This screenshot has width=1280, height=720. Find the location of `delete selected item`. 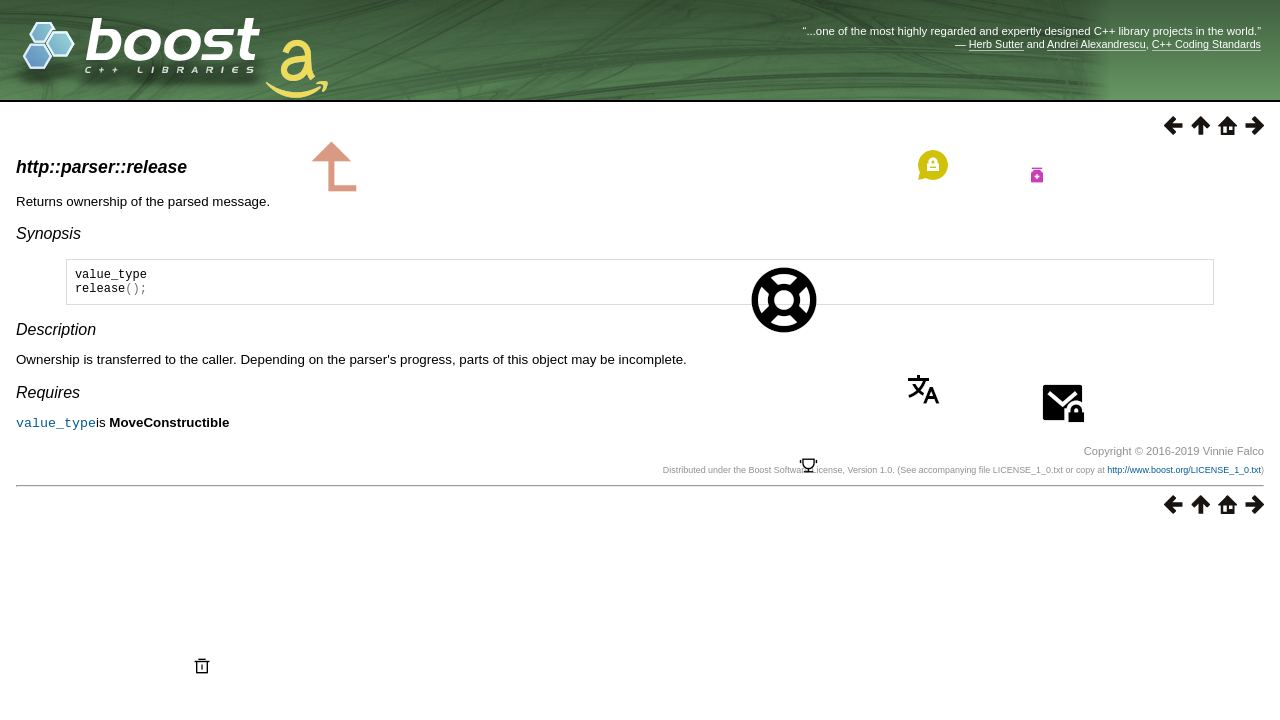

delete selected item is located at coordinates (202, 666).